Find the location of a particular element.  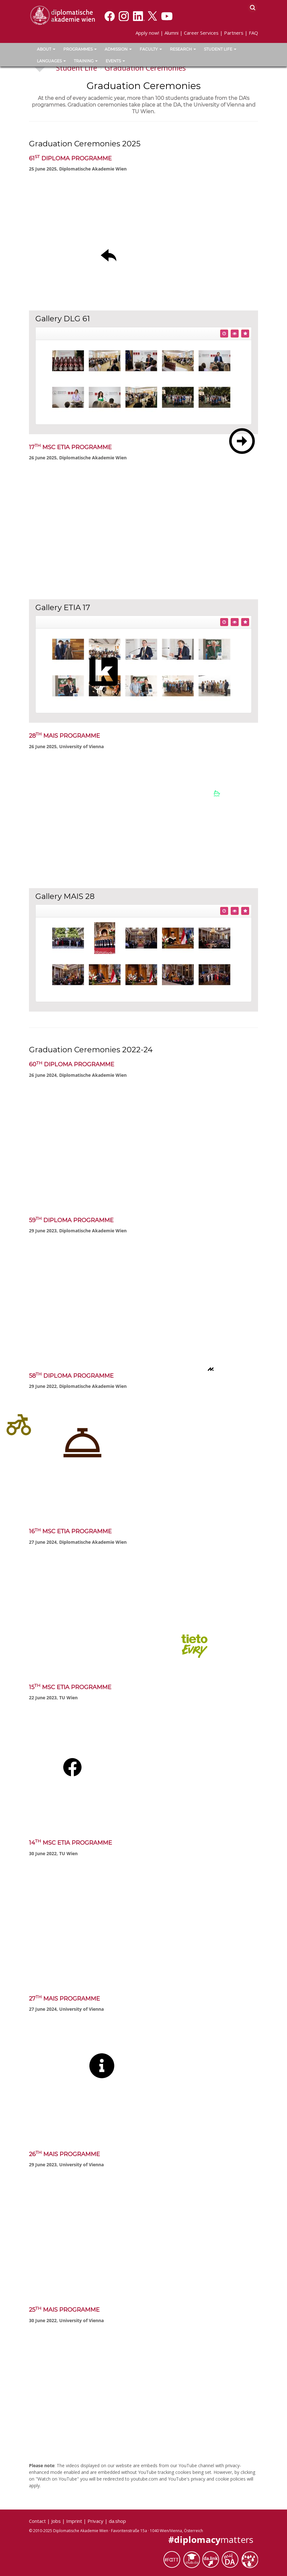

select motorcycle as transportation mode is located at coordinates (19, 1424).